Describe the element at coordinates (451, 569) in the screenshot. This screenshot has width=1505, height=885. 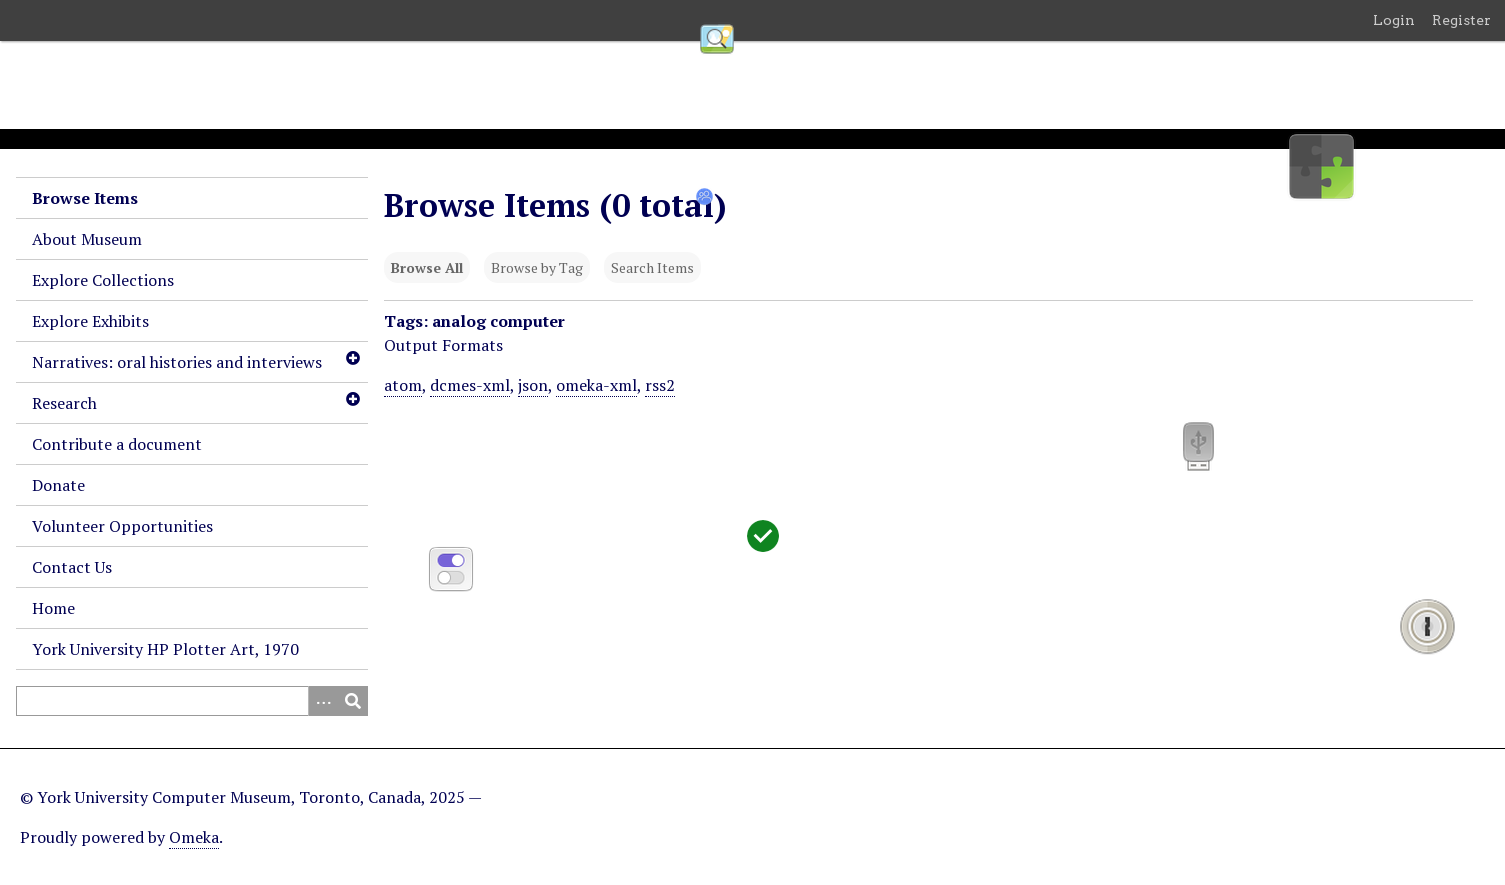
I see `open gnome tweaks to customize system settings` at that location.